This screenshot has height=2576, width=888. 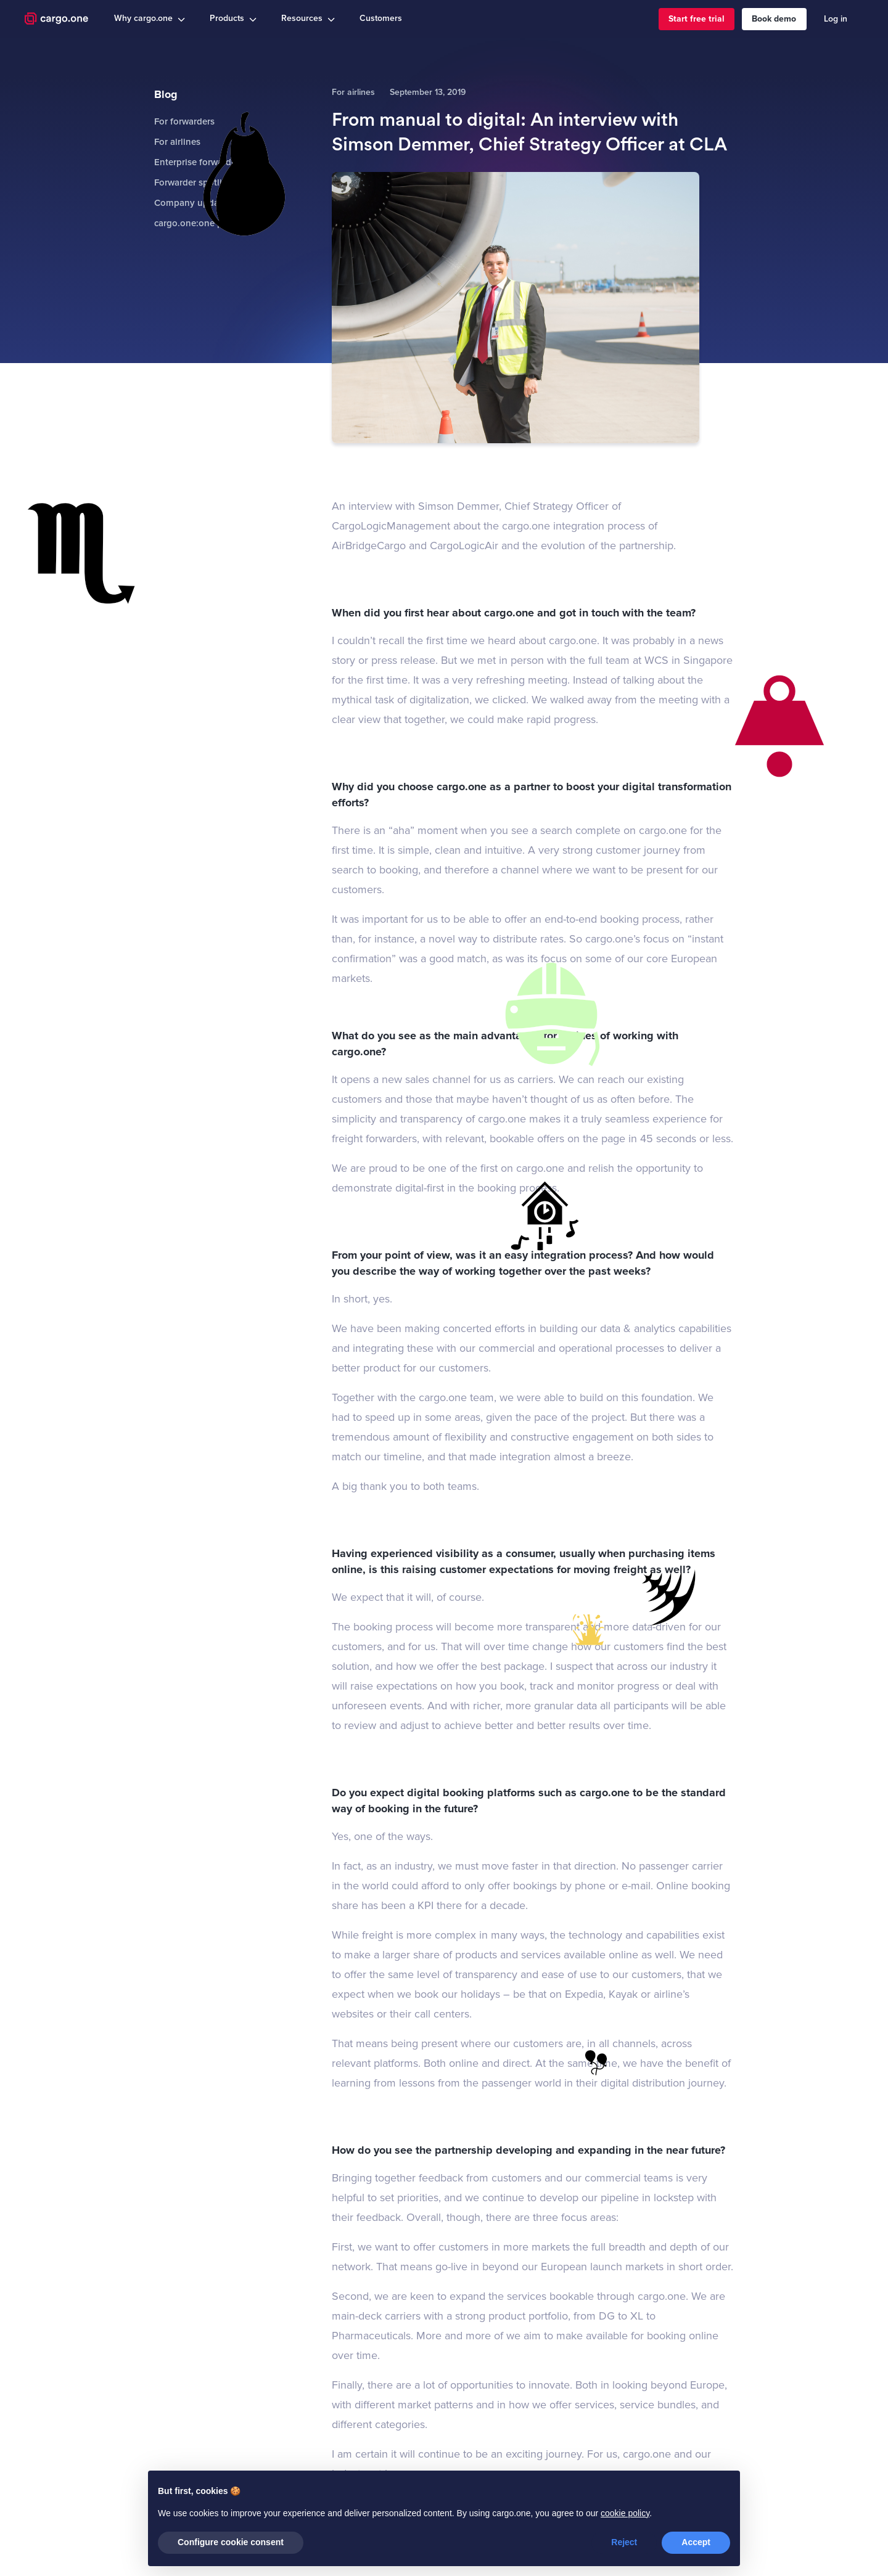 What do you see at coordinates (81, 555) in the screenshot?
I see `view scorpio zodiac sign` at bounding box center [81, 555].